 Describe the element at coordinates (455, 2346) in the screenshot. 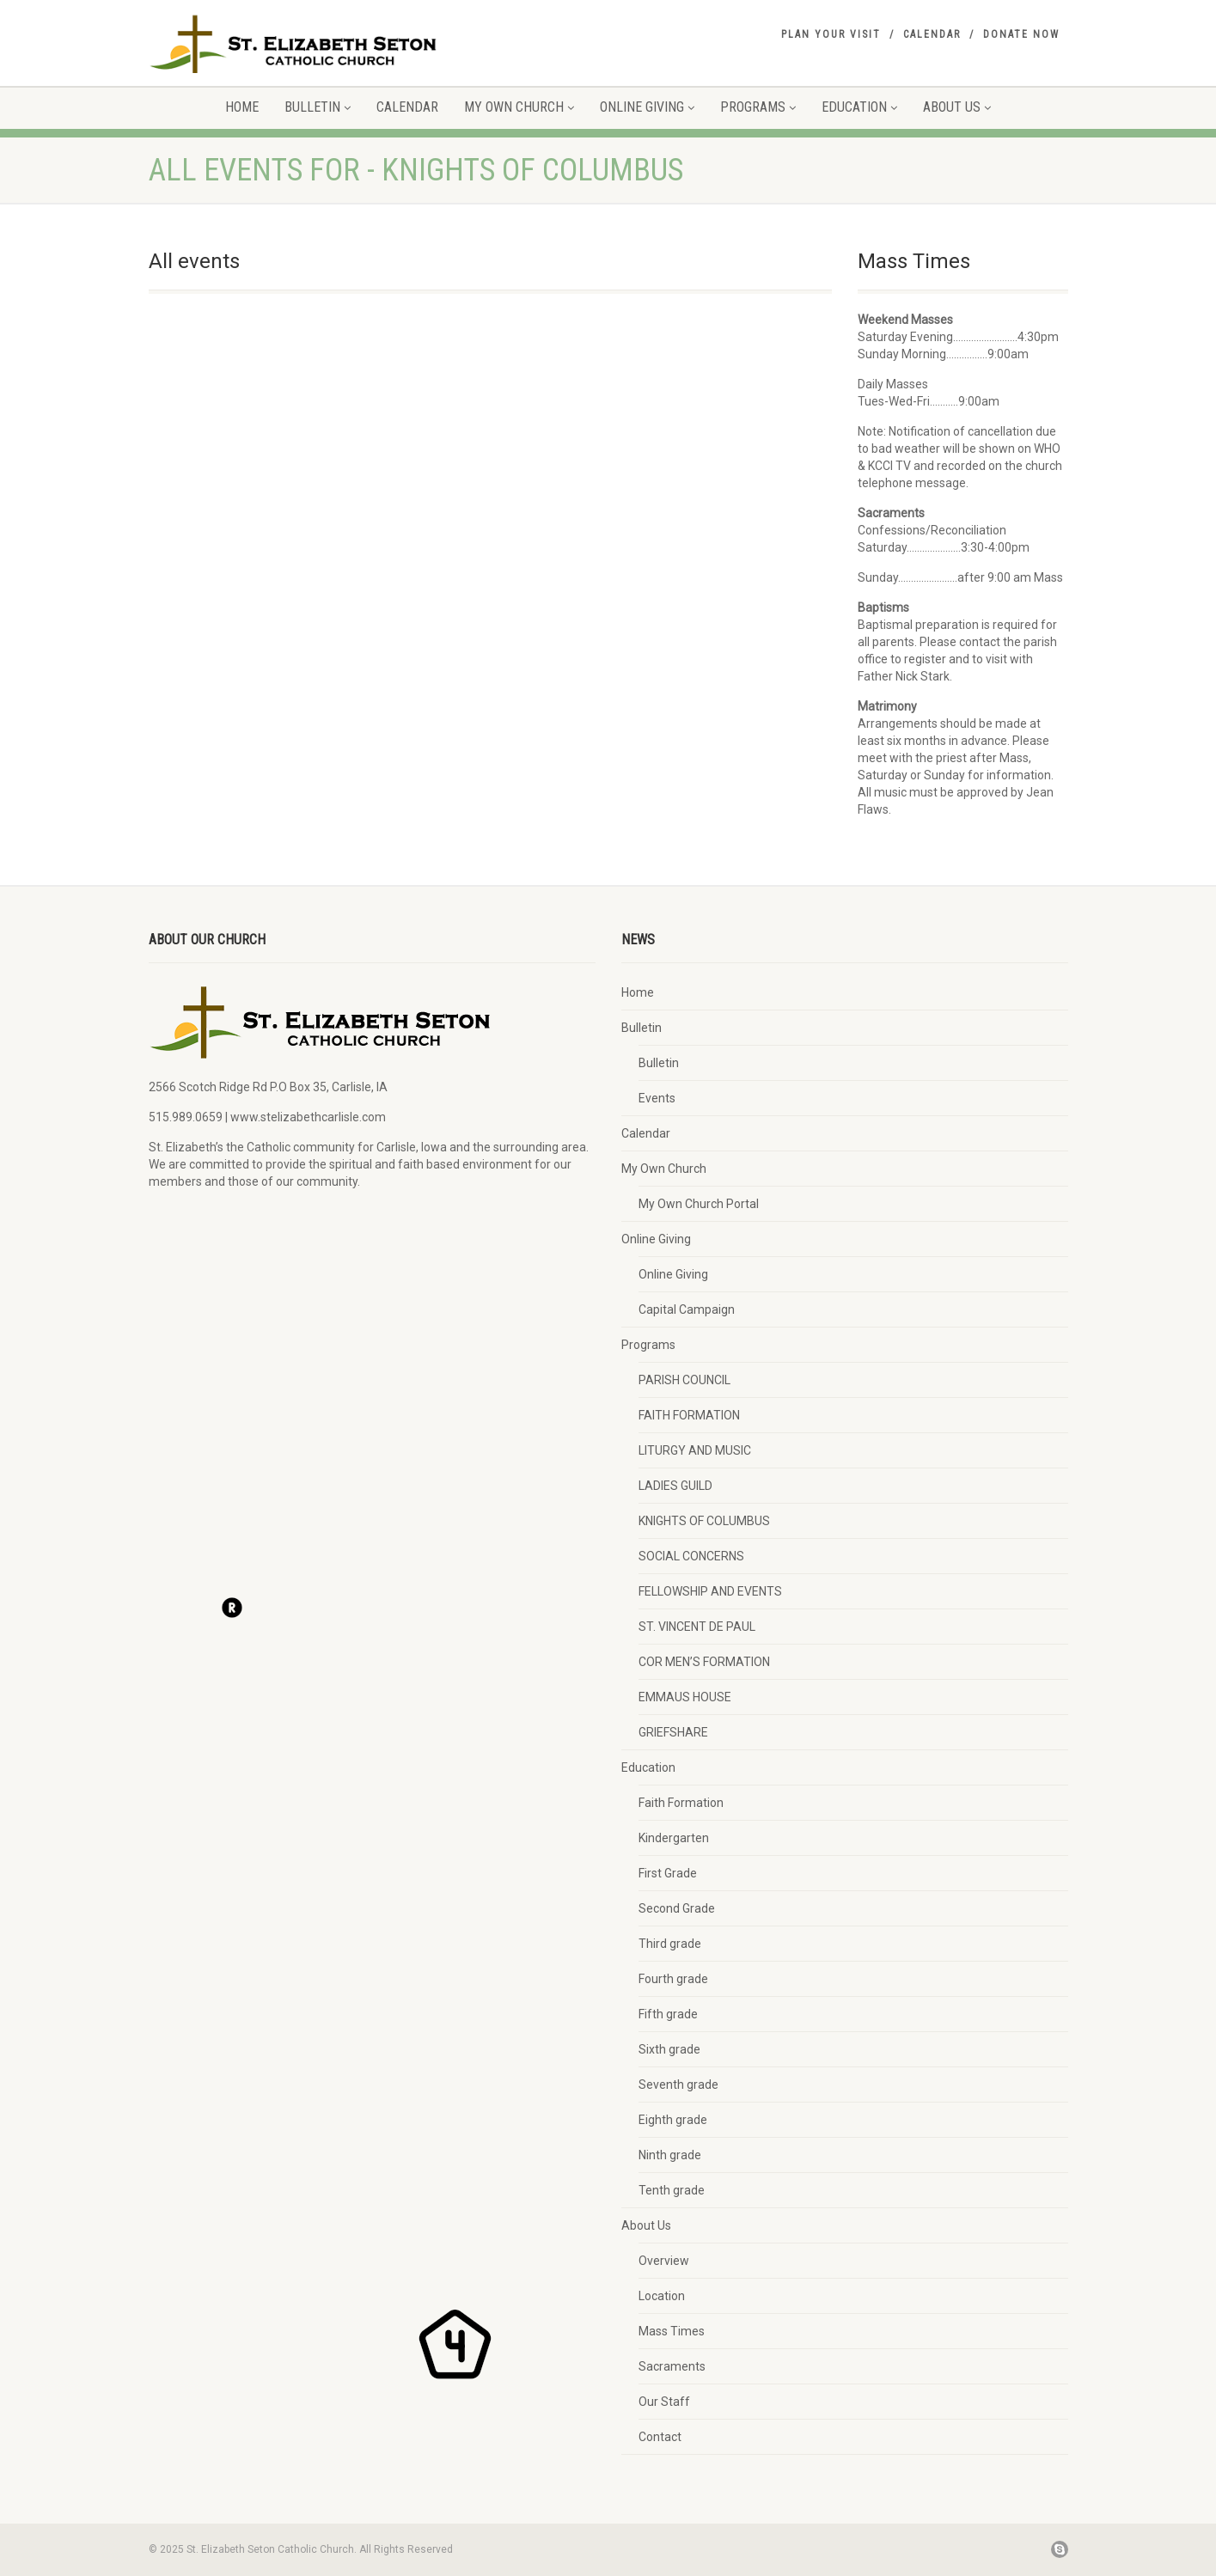

I see `indicates step 4 in a multi-step process` at that location.